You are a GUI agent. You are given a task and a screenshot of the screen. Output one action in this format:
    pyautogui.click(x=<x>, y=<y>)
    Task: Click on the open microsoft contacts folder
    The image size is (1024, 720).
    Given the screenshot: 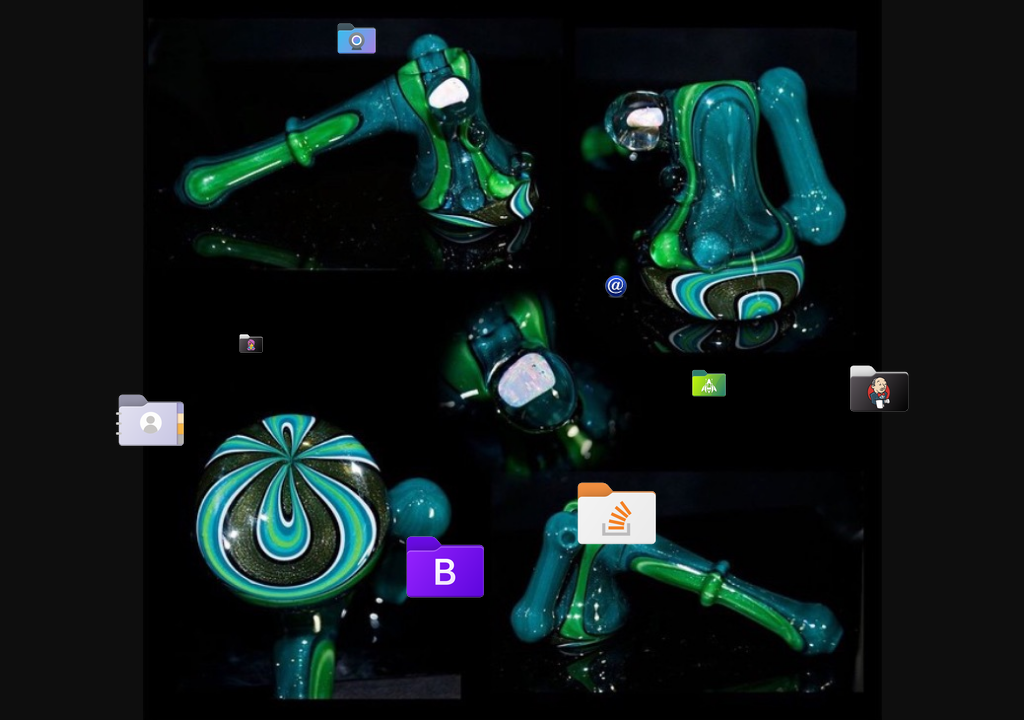 What is the action you would take?
    pyautogui.click(x=151, y=422)
    